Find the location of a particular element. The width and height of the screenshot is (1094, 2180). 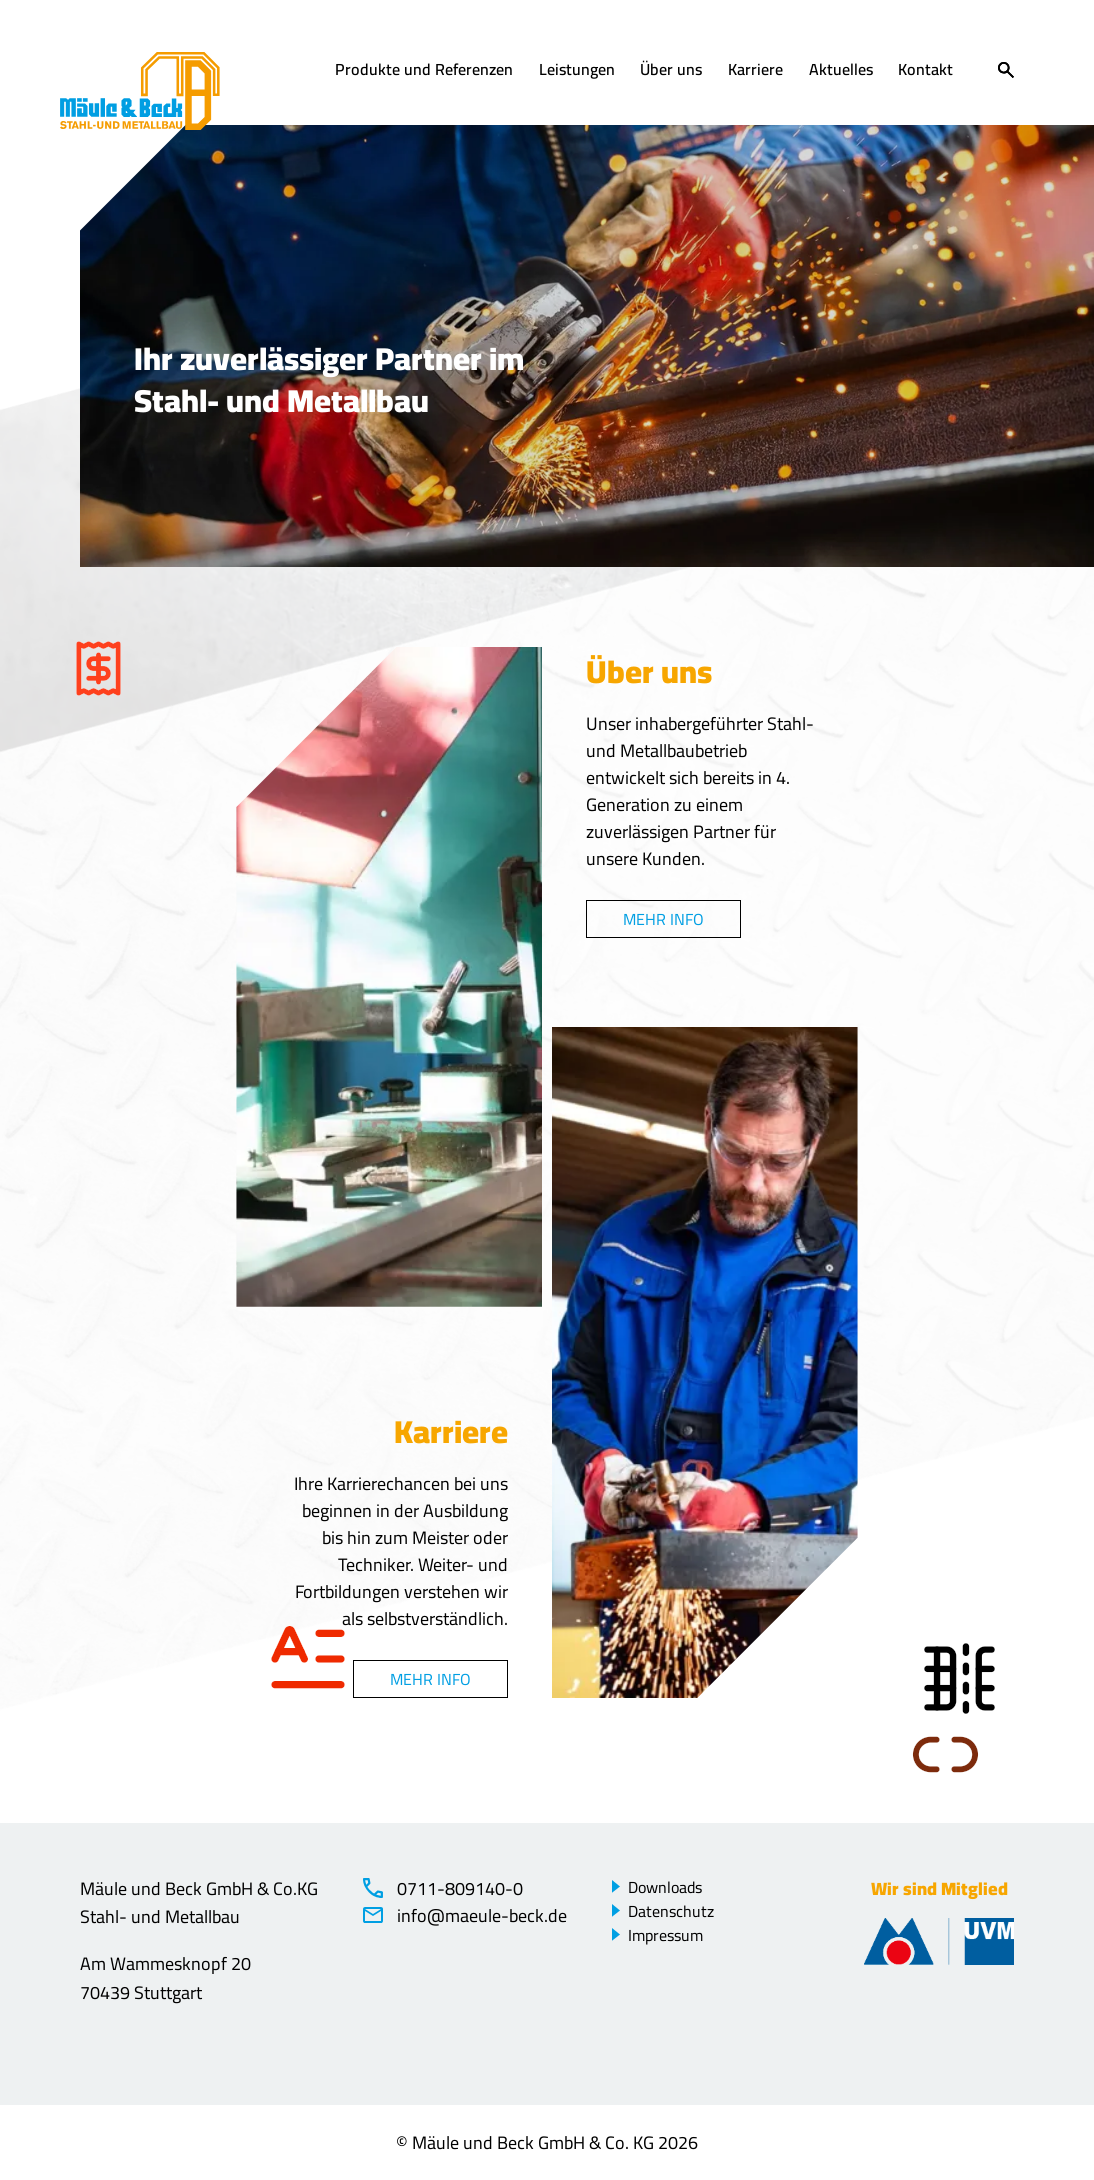

disconnect or unlink connected accounts is located at coordinates (945, 1754).